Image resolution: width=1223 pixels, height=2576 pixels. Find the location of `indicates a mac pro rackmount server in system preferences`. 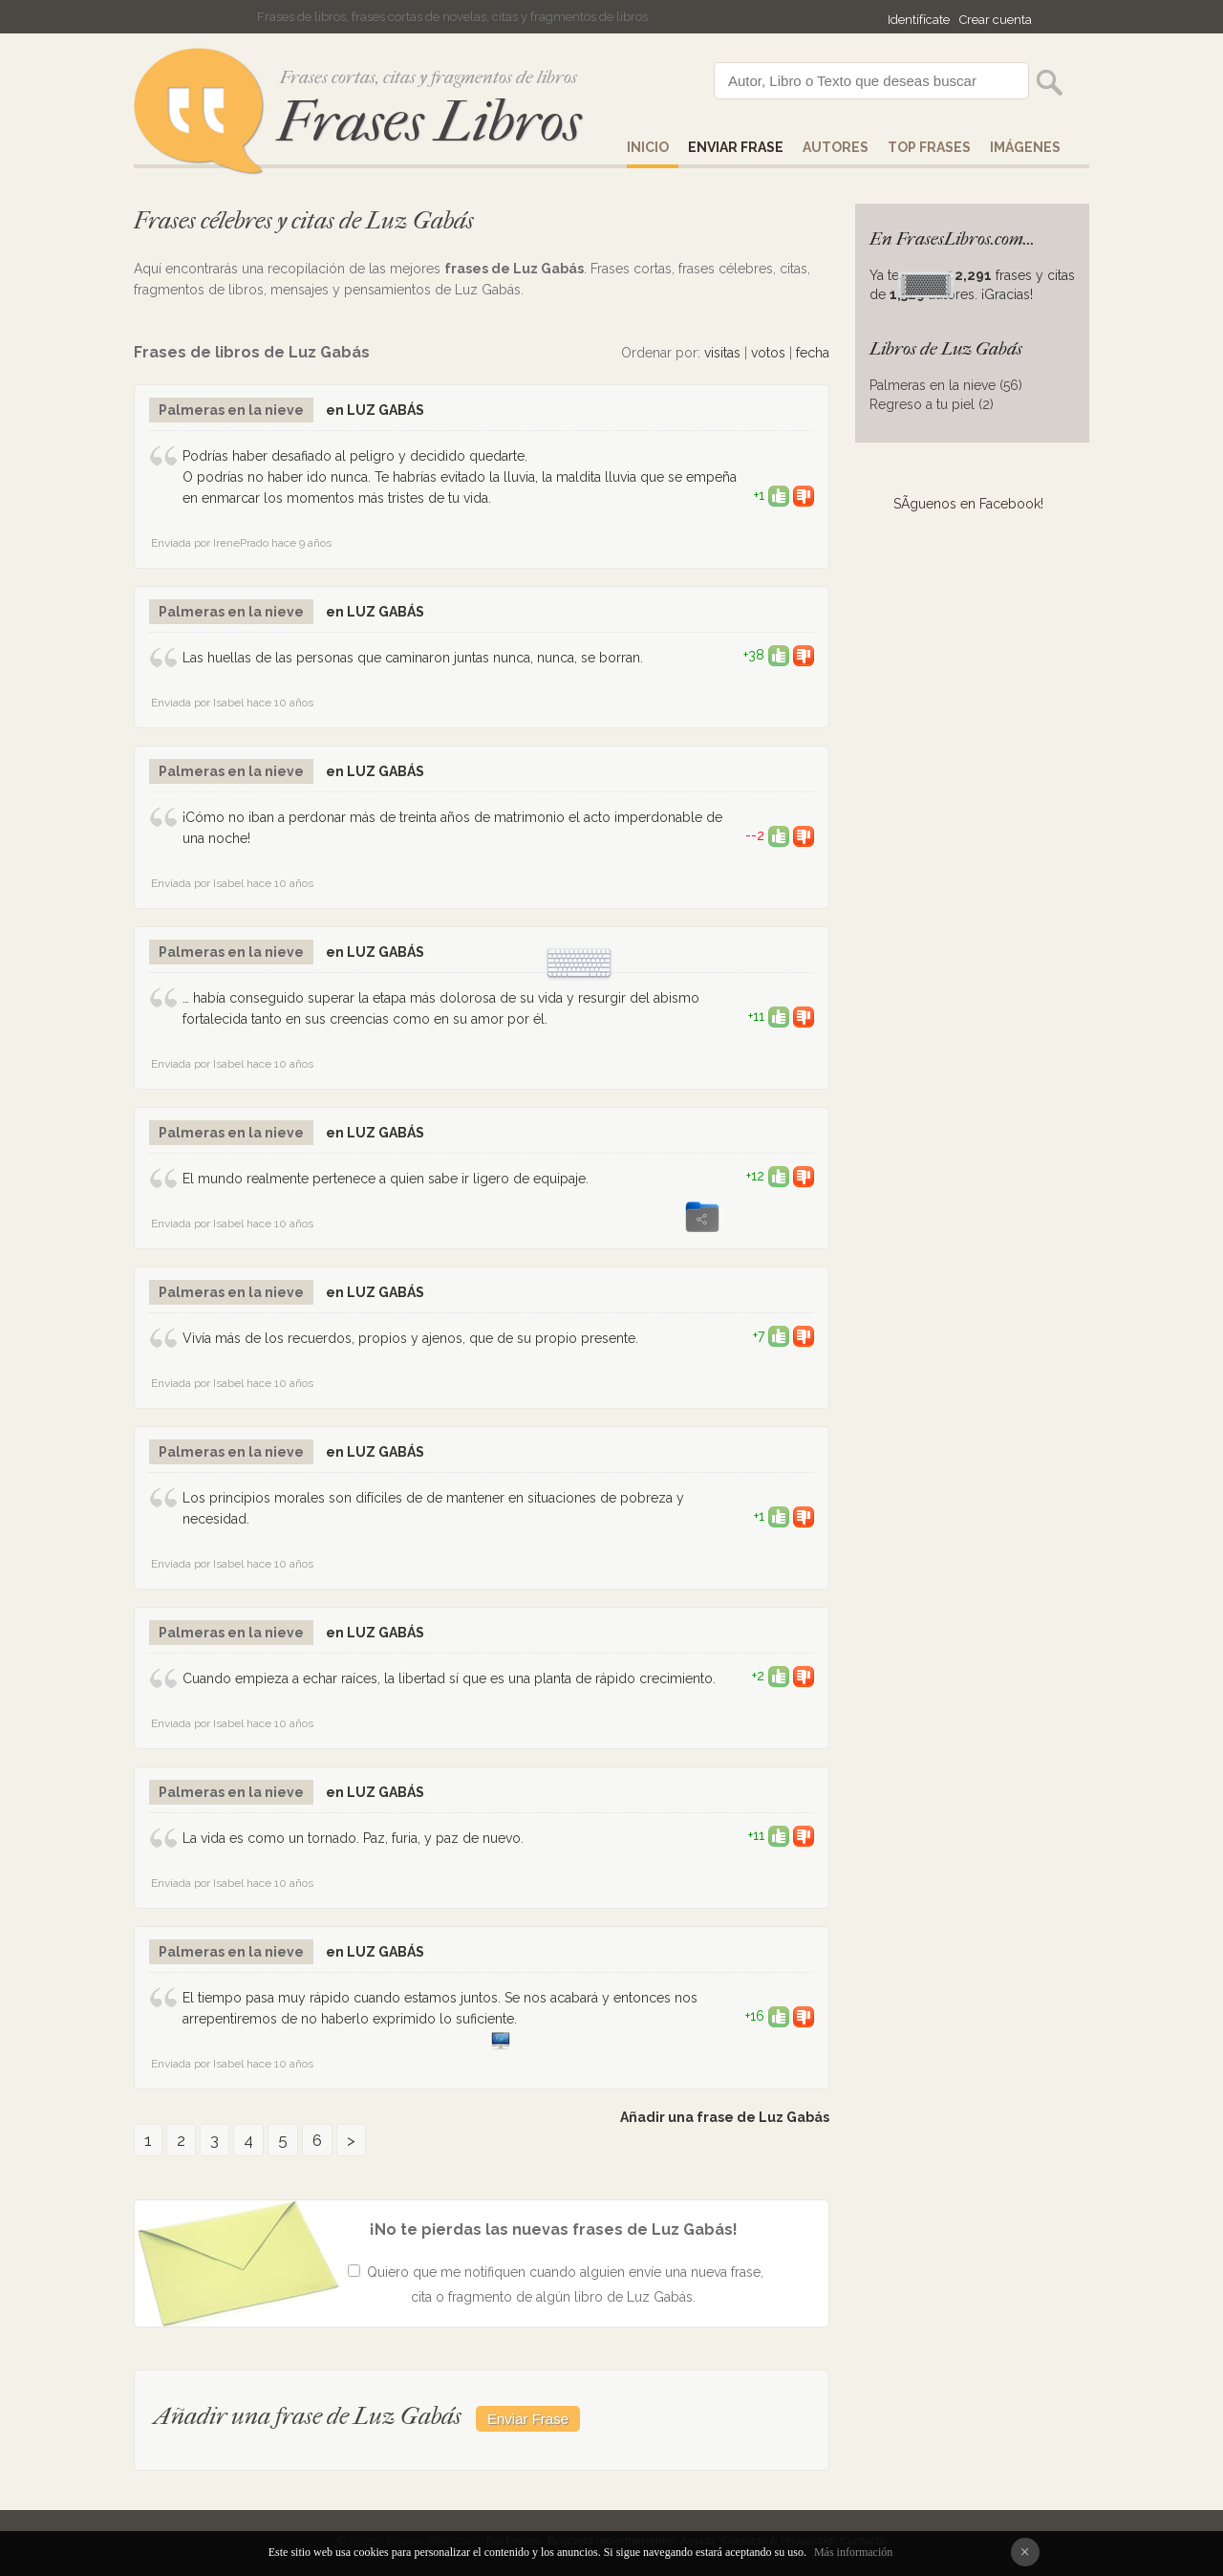

indicates a mac pro rackmount server in system preferences is located at coordinates (926, 285).